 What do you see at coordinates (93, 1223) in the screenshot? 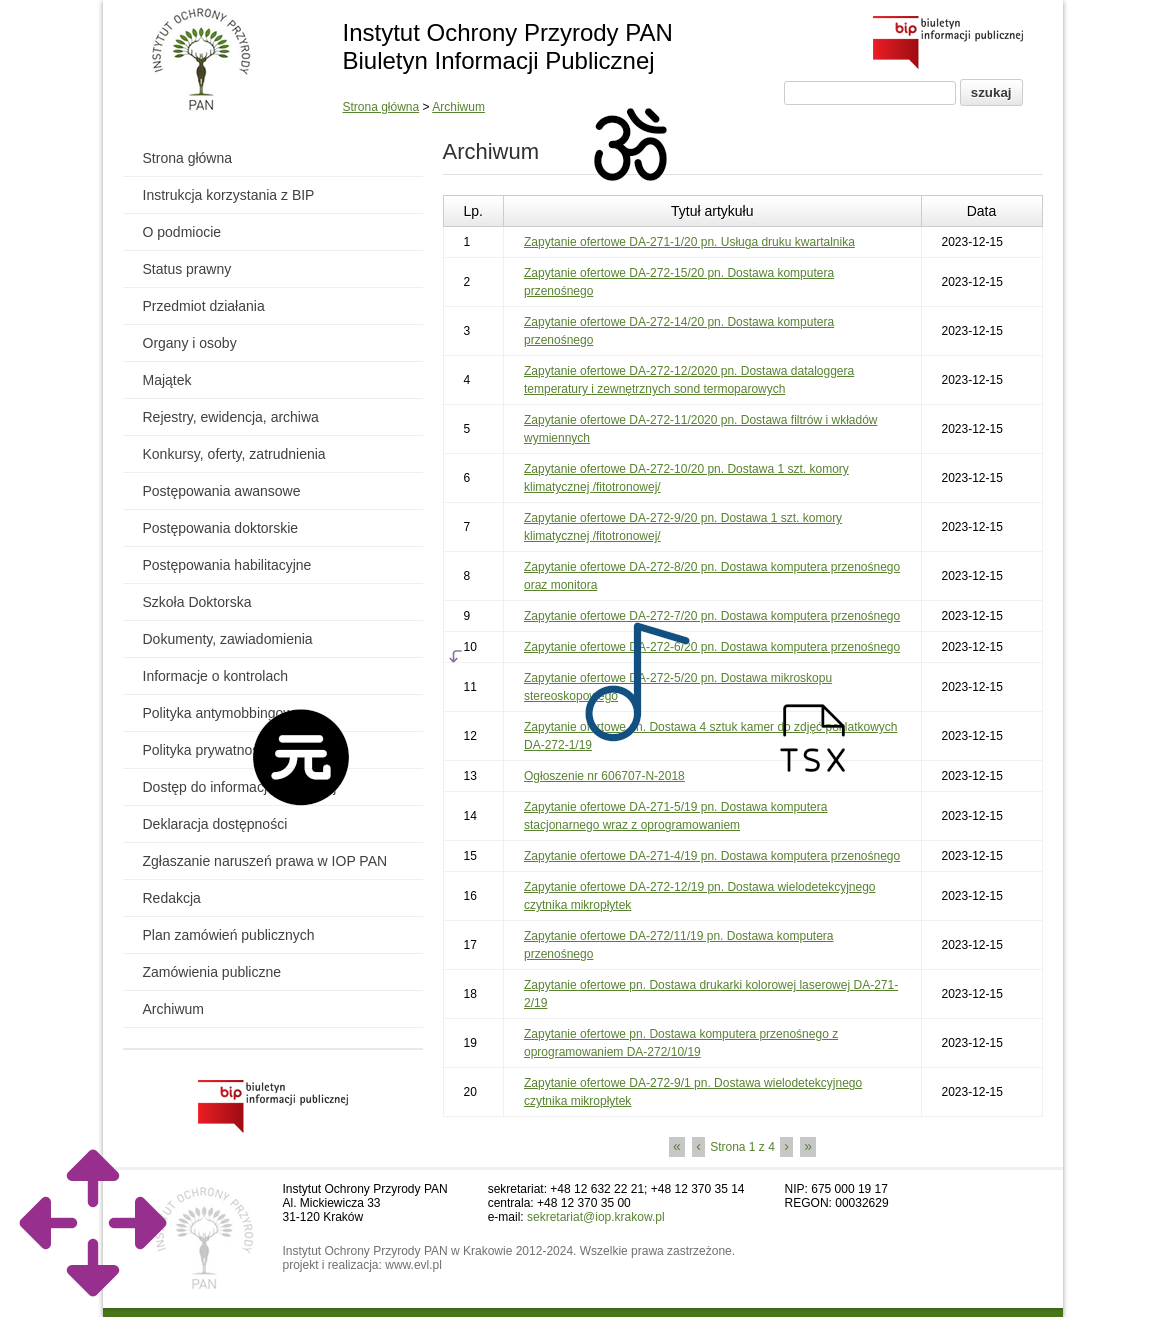
I see `expand content to fullscreen` at bounding box center [93, 1223].